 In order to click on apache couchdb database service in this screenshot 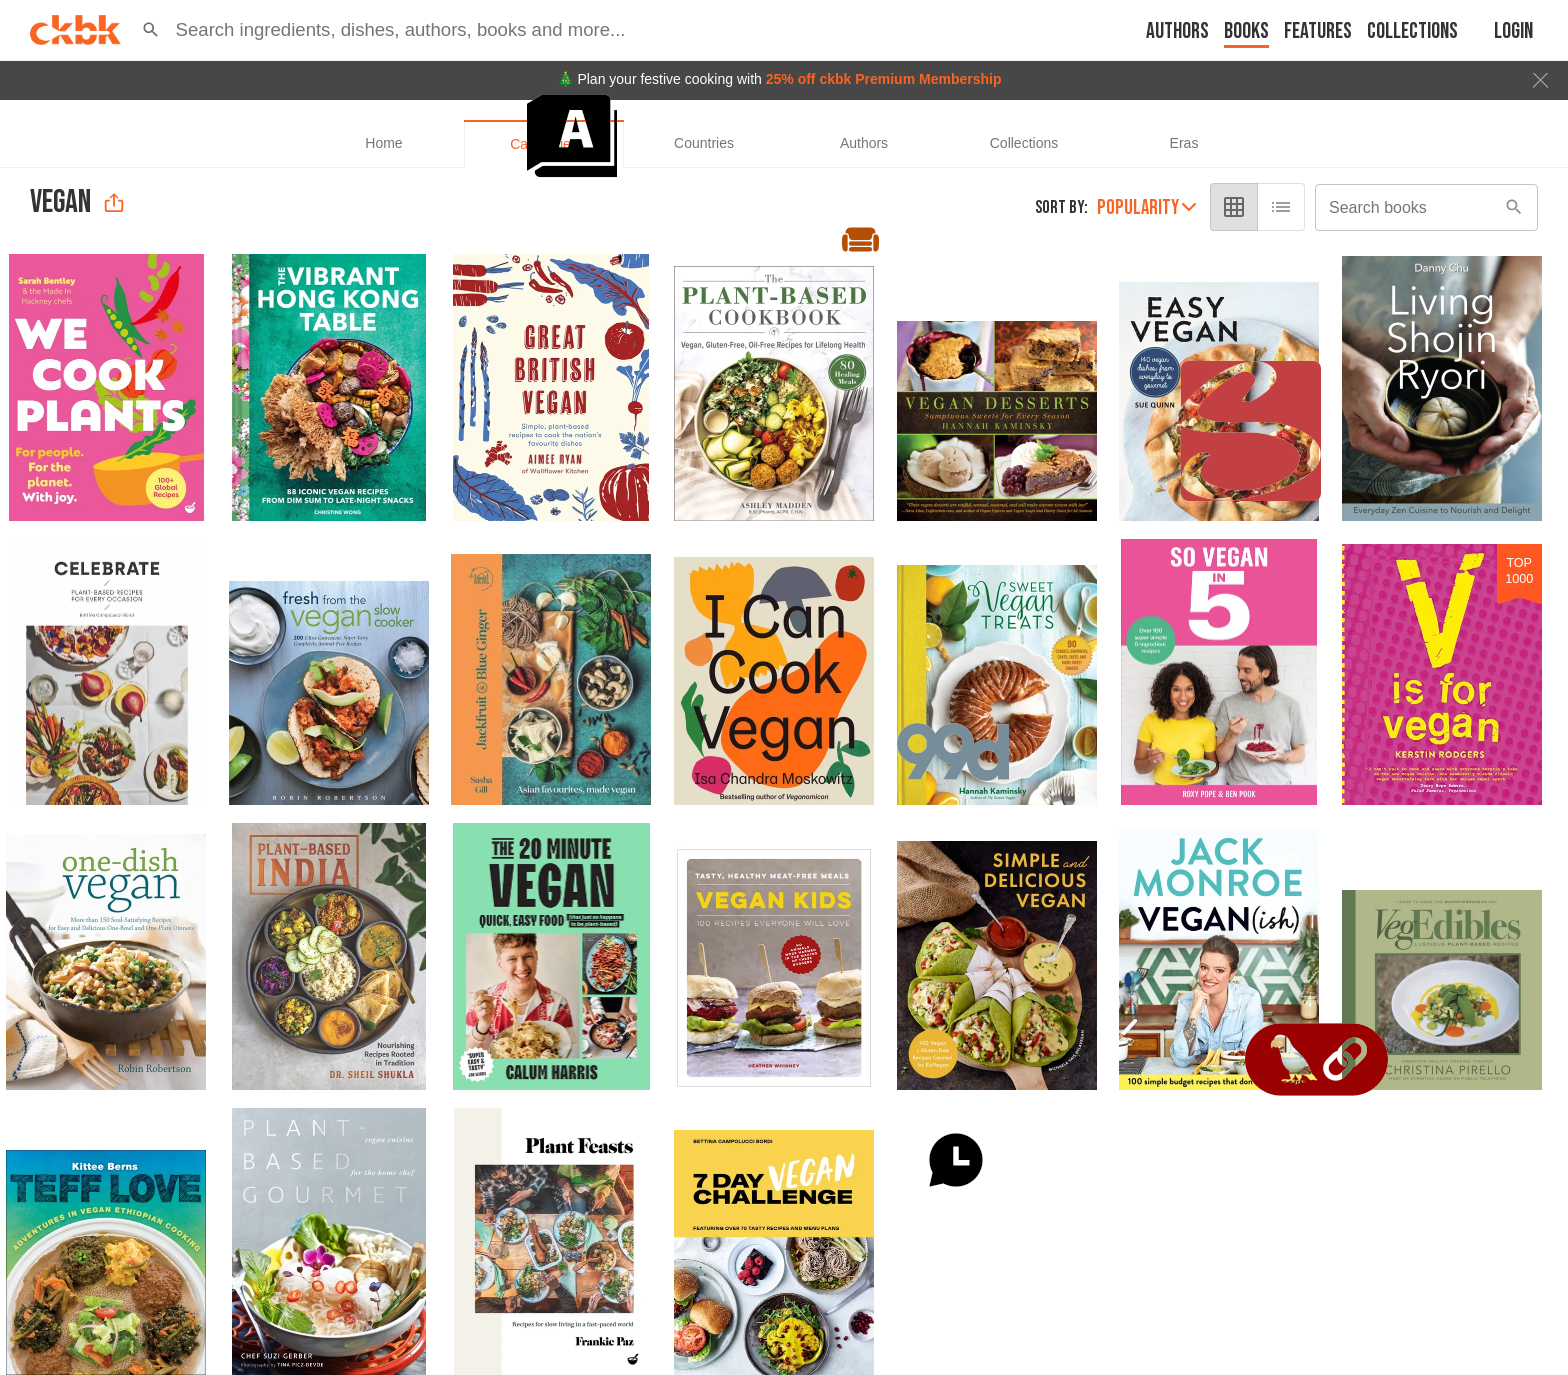, I will do `click(860, 239)`.